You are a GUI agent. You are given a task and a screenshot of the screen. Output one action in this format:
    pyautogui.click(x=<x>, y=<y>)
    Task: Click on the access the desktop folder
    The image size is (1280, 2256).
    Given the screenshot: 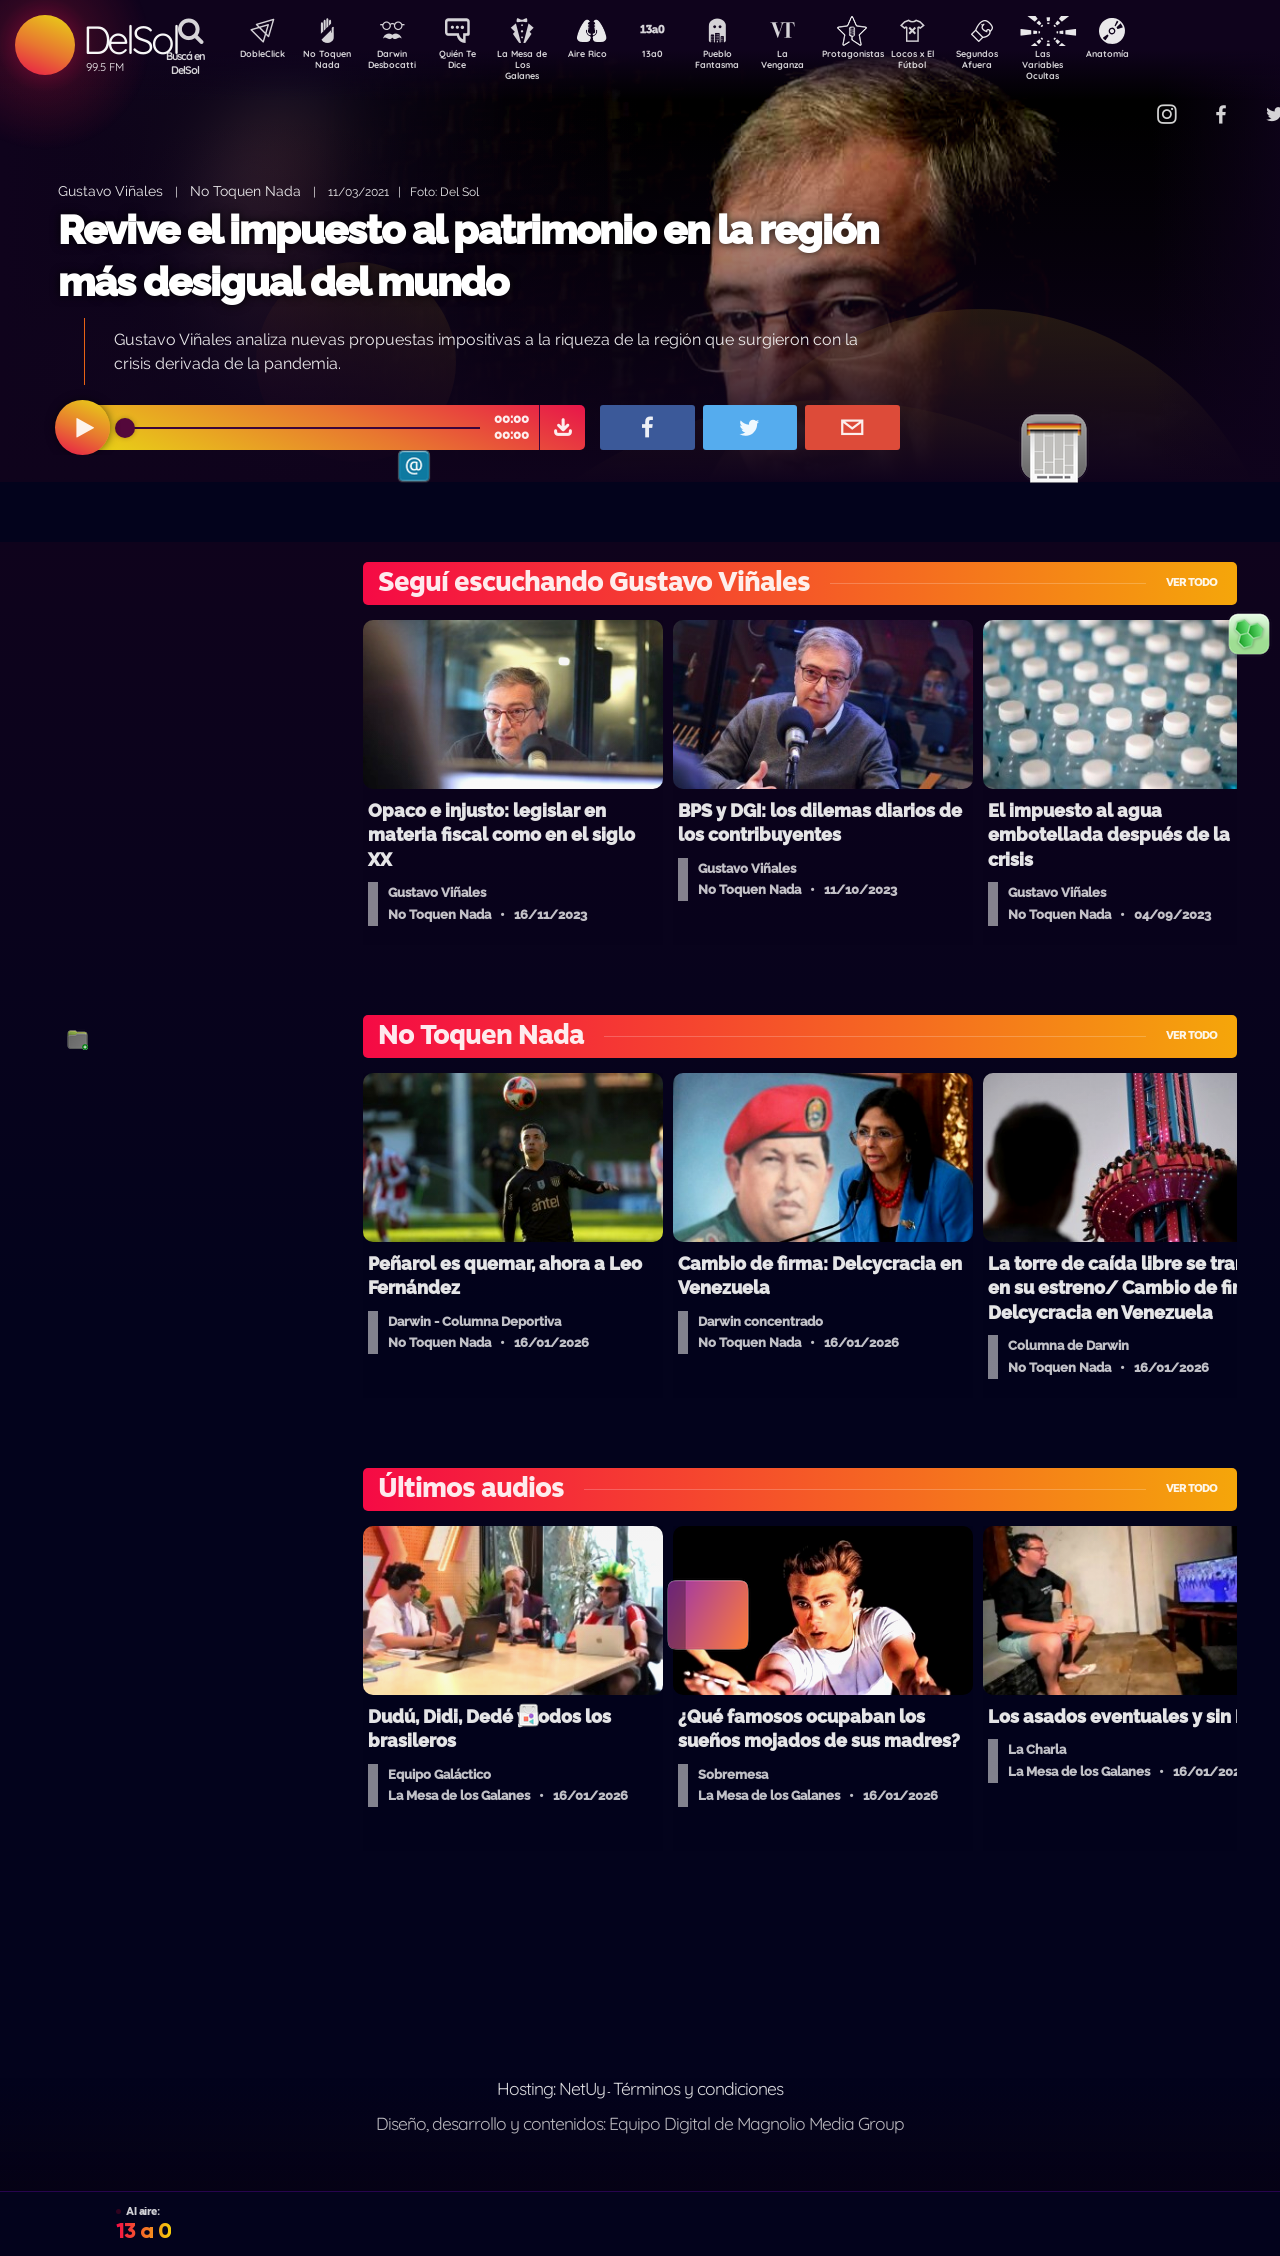 What is the action you would take?
    pyautogui.click(x=708, y=1612)
    